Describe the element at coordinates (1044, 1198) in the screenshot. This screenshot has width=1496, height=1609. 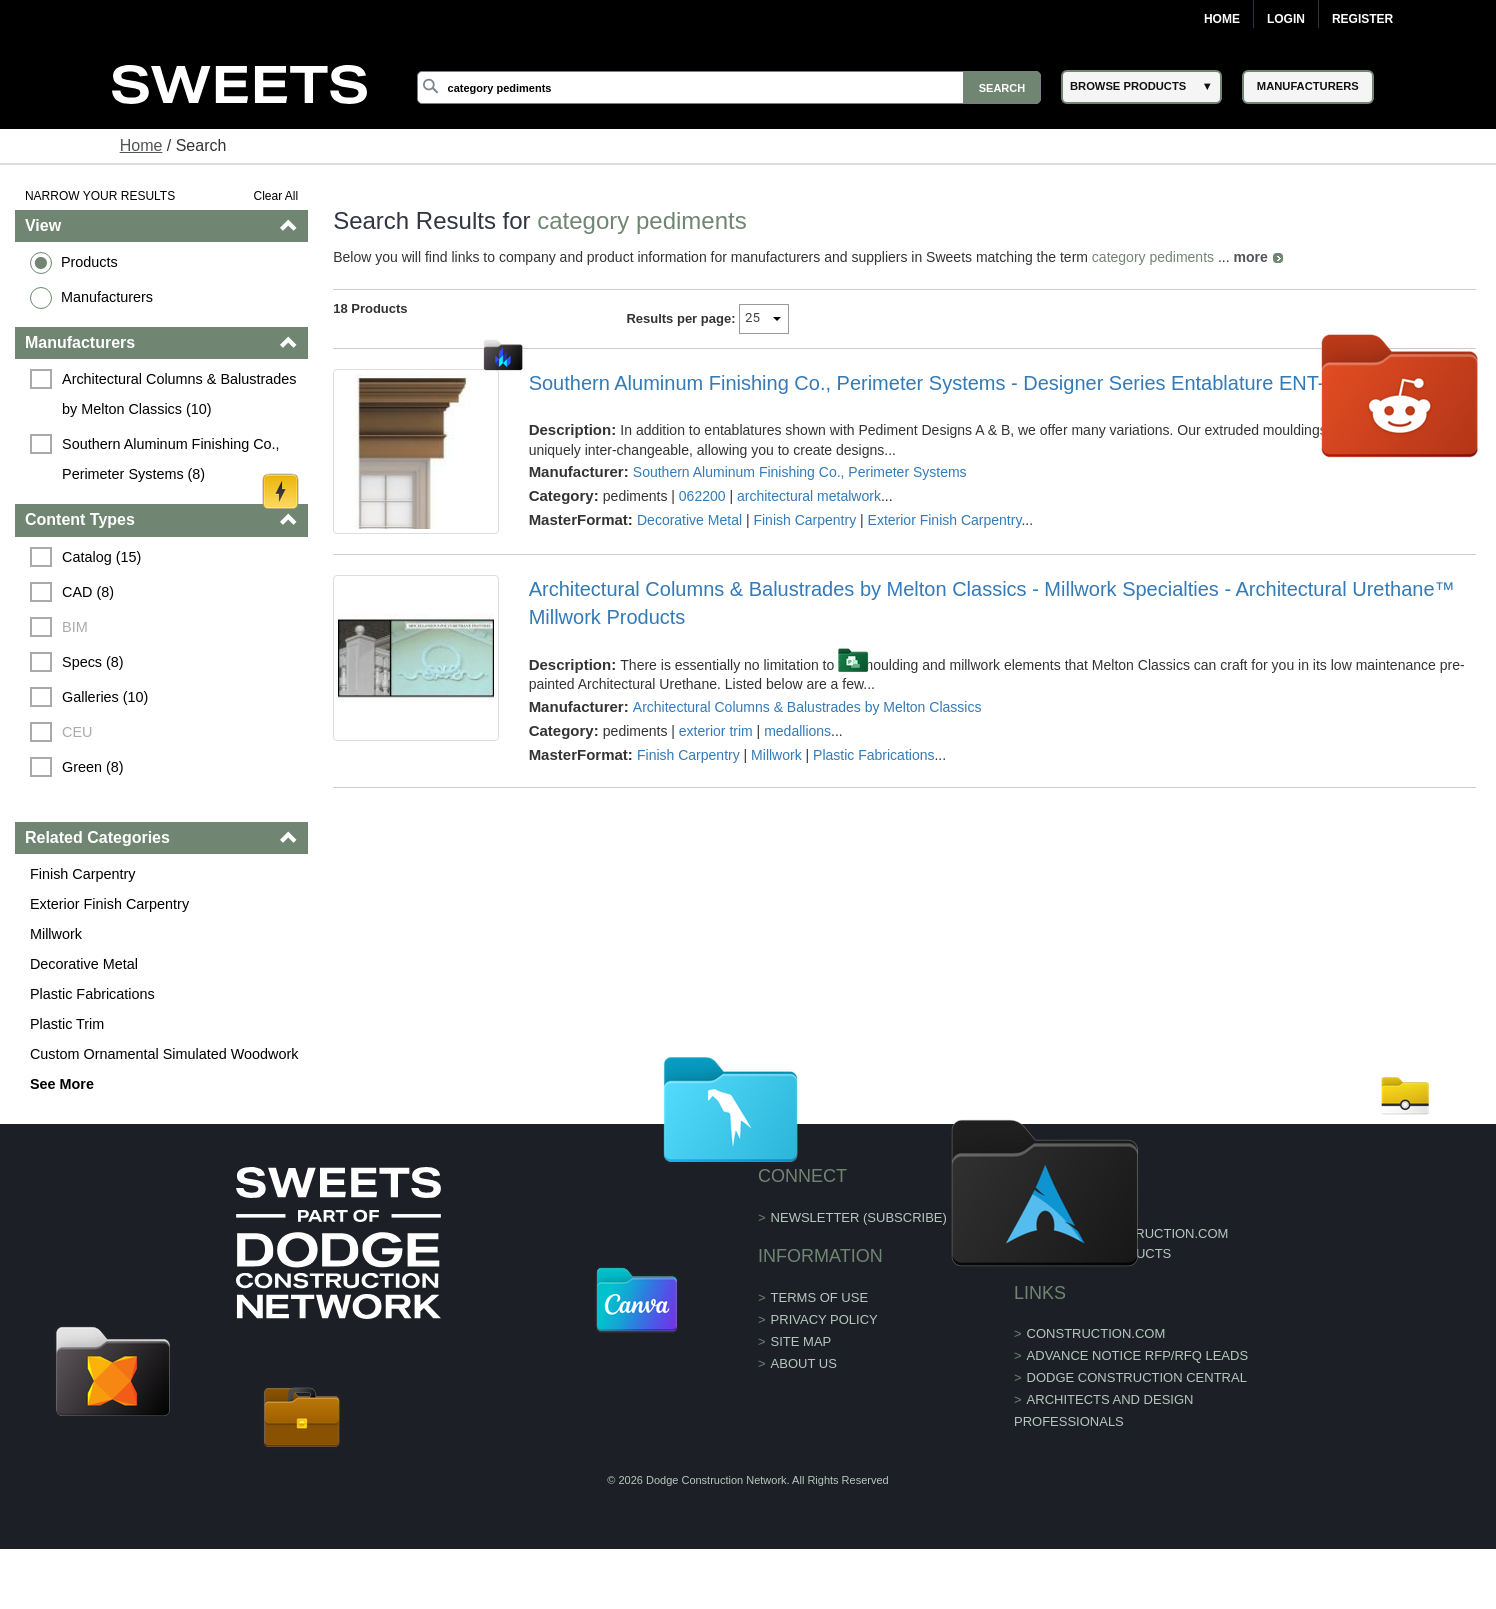
I see `folder containing arch linux files or configurations` at that location.